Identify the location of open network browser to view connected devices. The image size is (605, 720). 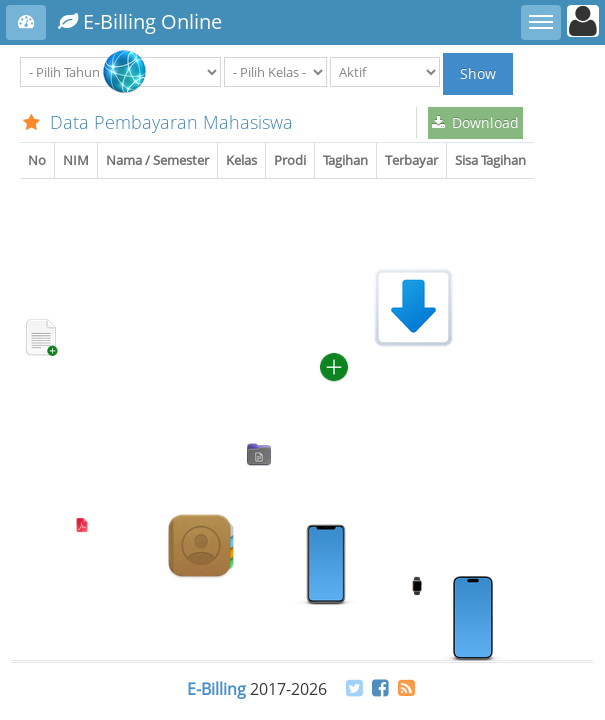
(124, 71).